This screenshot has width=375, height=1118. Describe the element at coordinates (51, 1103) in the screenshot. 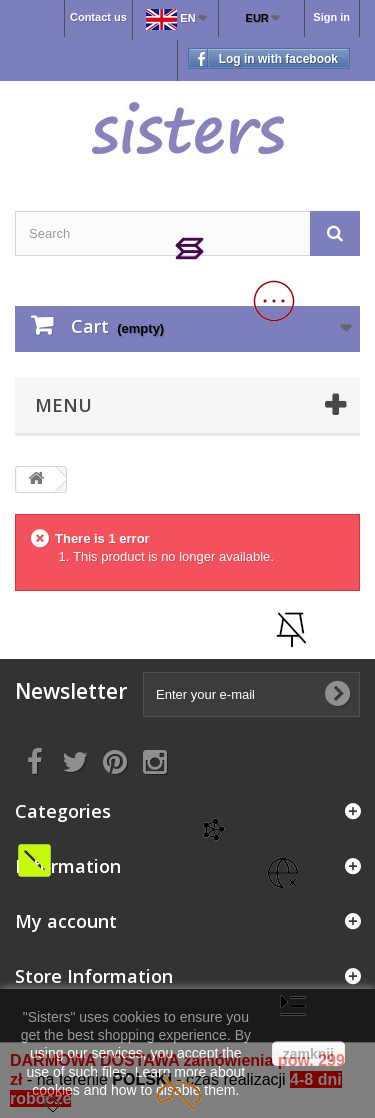

I see `add or manage tags for organization` at that location.